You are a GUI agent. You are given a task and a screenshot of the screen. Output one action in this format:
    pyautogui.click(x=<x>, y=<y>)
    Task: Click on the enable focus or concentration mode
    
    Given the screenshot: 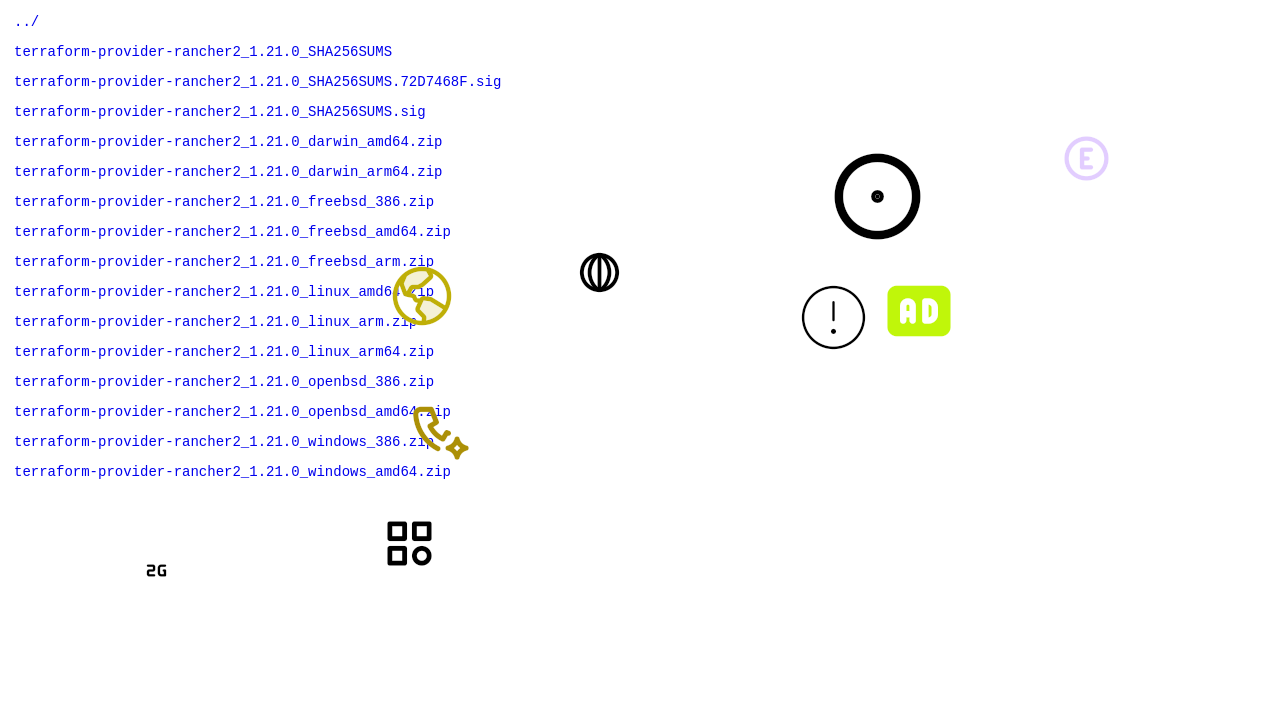 What is the action you would take?
    pyautogui.click(x=877, y=196)
    